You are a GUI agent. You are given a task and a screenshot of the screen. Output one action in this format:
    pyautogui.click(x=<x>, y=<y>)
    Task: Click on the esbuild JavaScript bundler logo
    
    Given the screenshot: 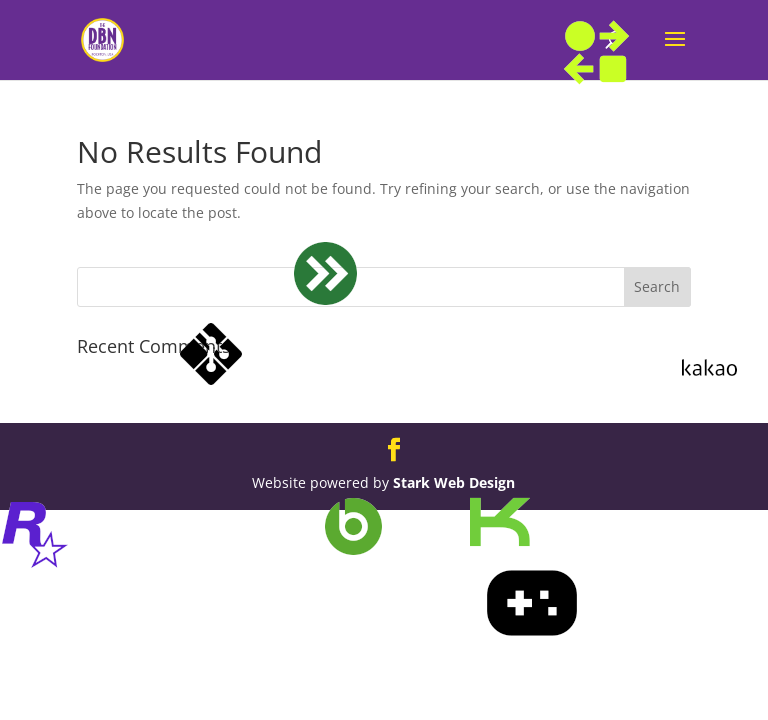 What is the action you would take?
    pyautogui.click(x=325, y=273)
    